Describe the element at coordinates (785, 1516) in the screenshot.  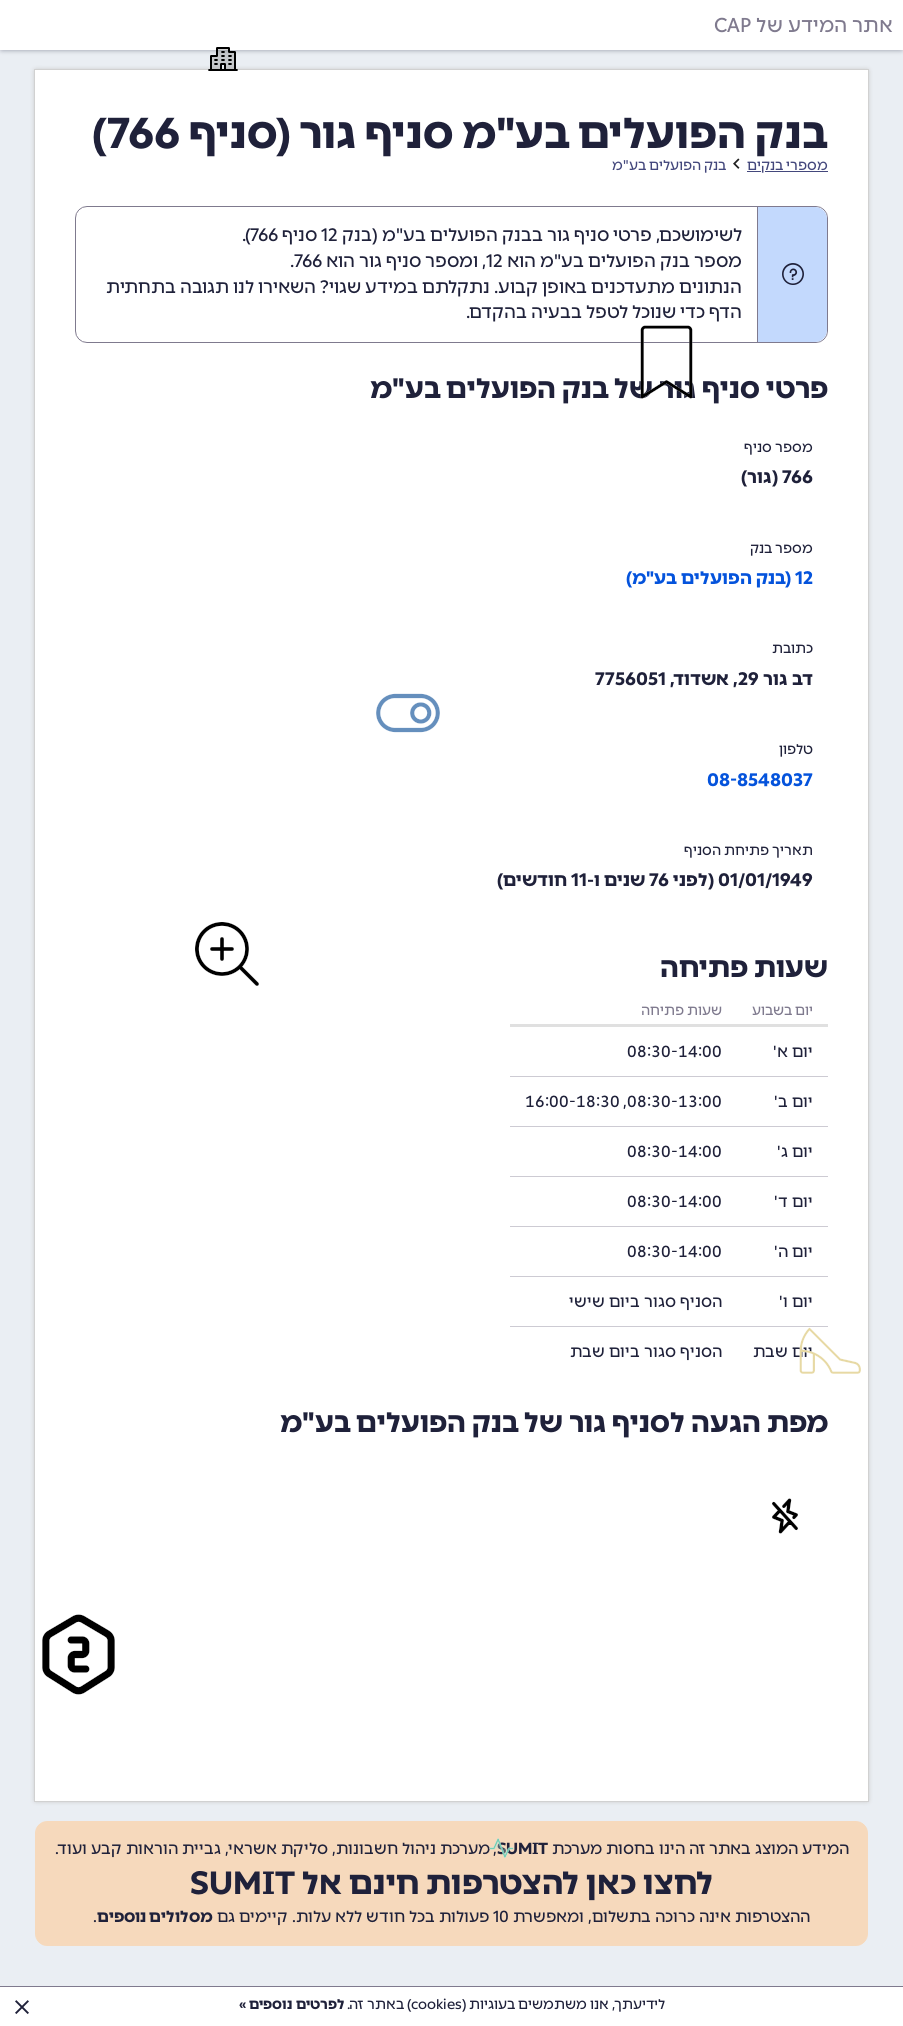
I see `disable flash or lightning mode` at that location.